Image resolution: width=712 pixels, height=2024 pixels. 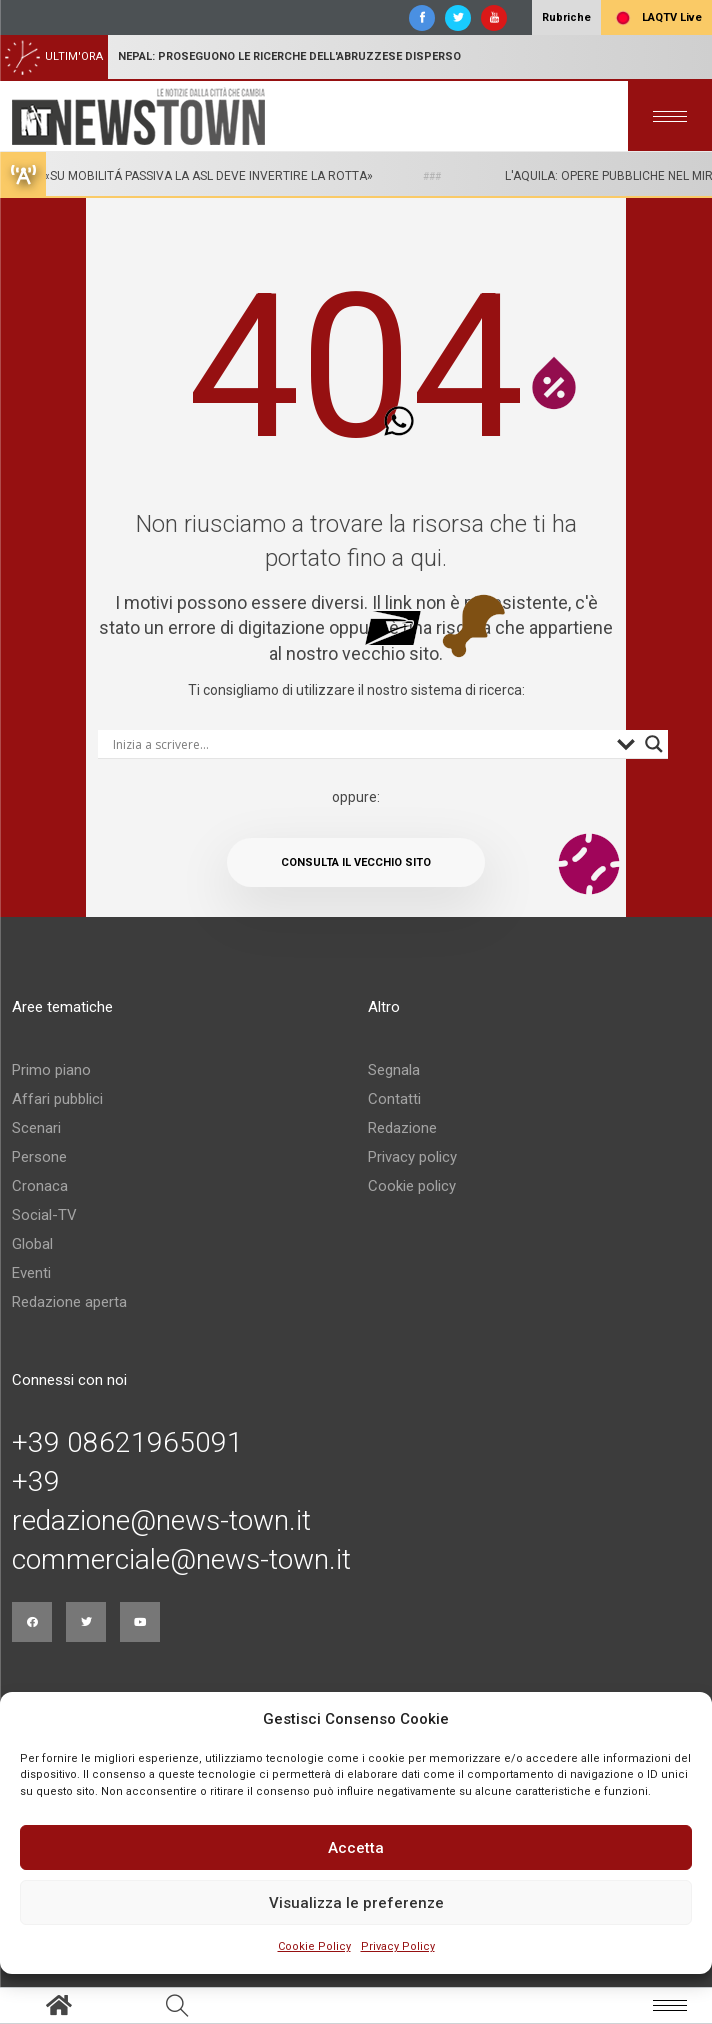 I want to click on united states postal service logo, so click(x=393, y=628).